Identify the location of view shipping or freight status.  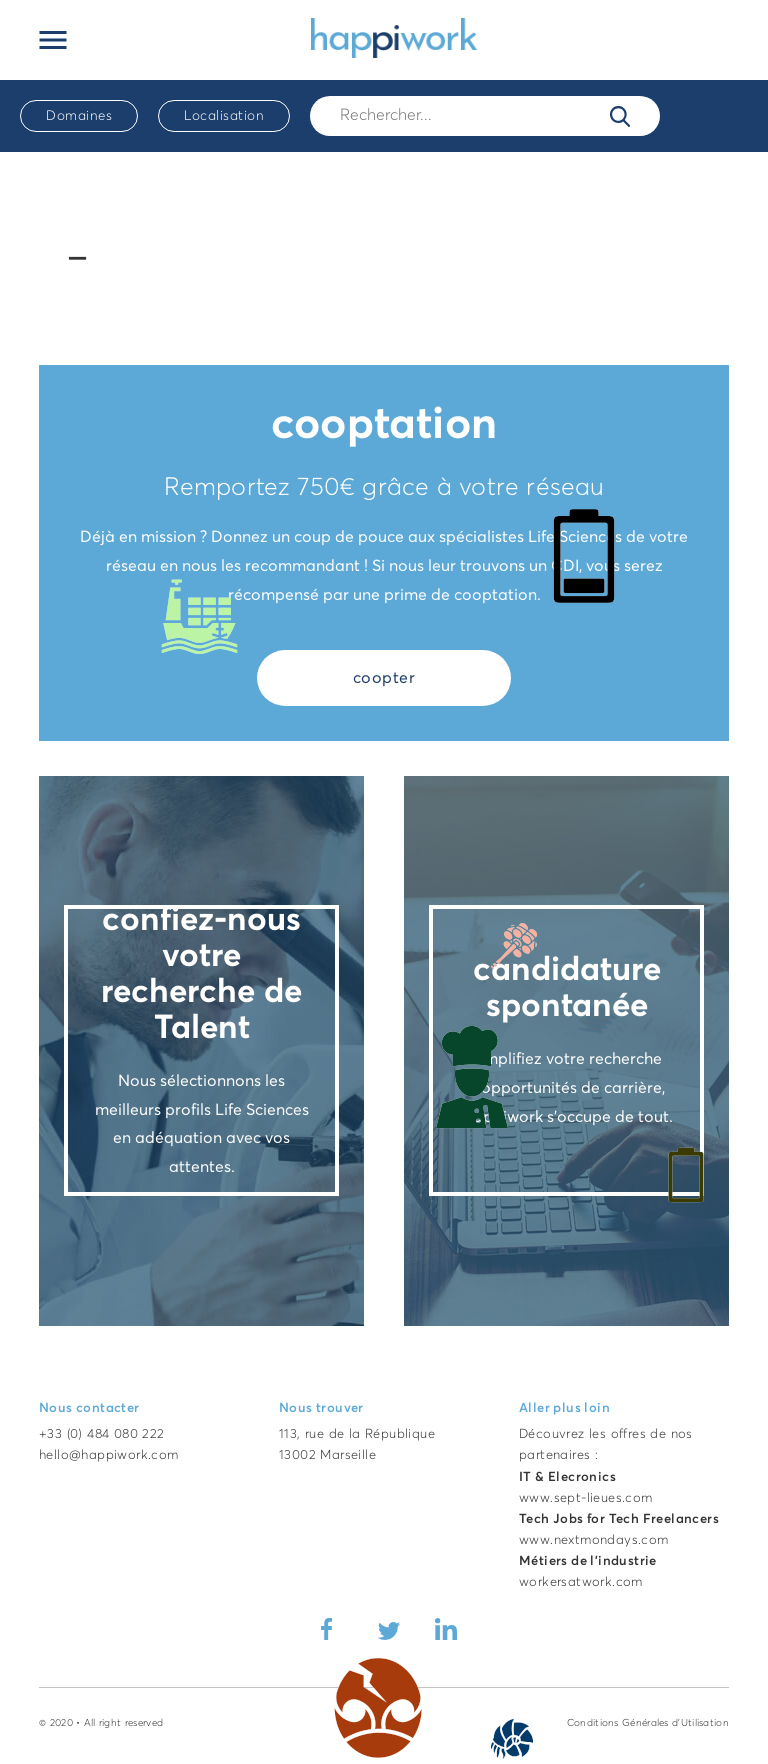
(199, 616).